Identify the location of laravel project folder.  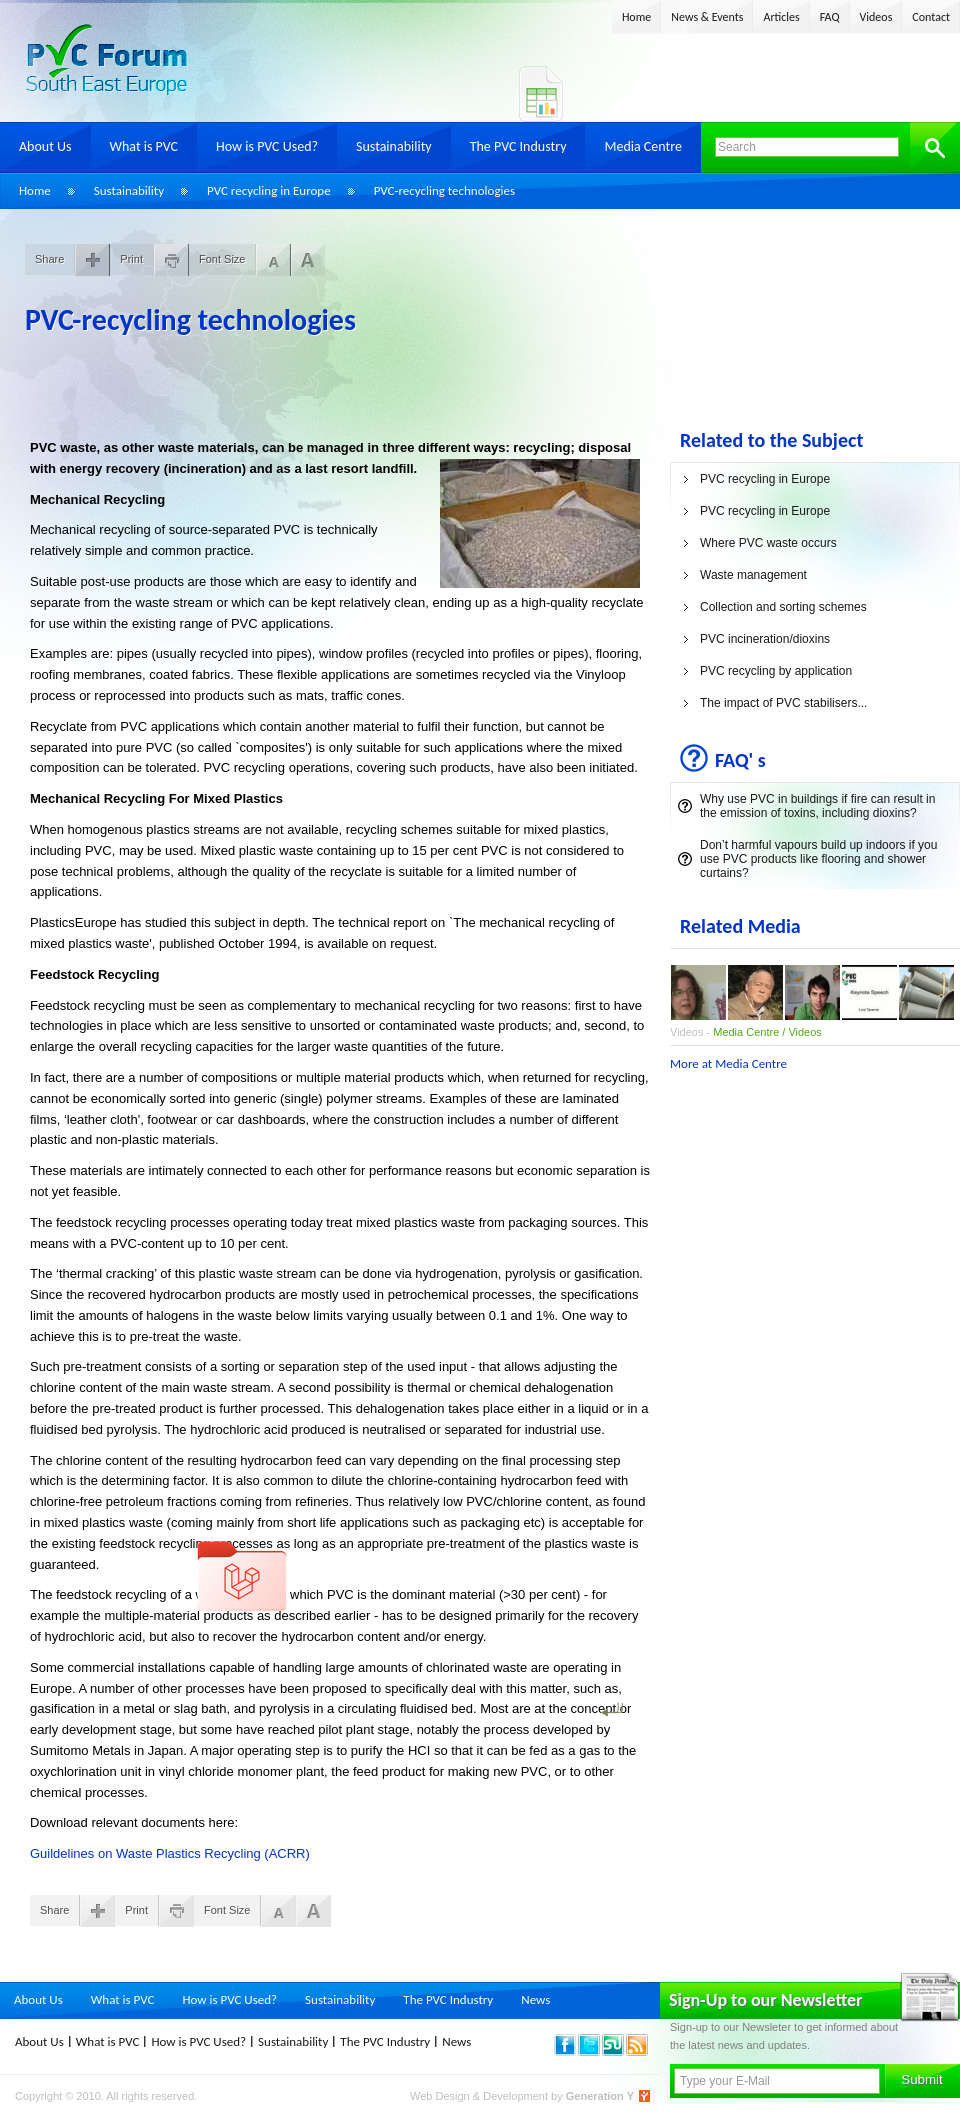
(241, 1578).